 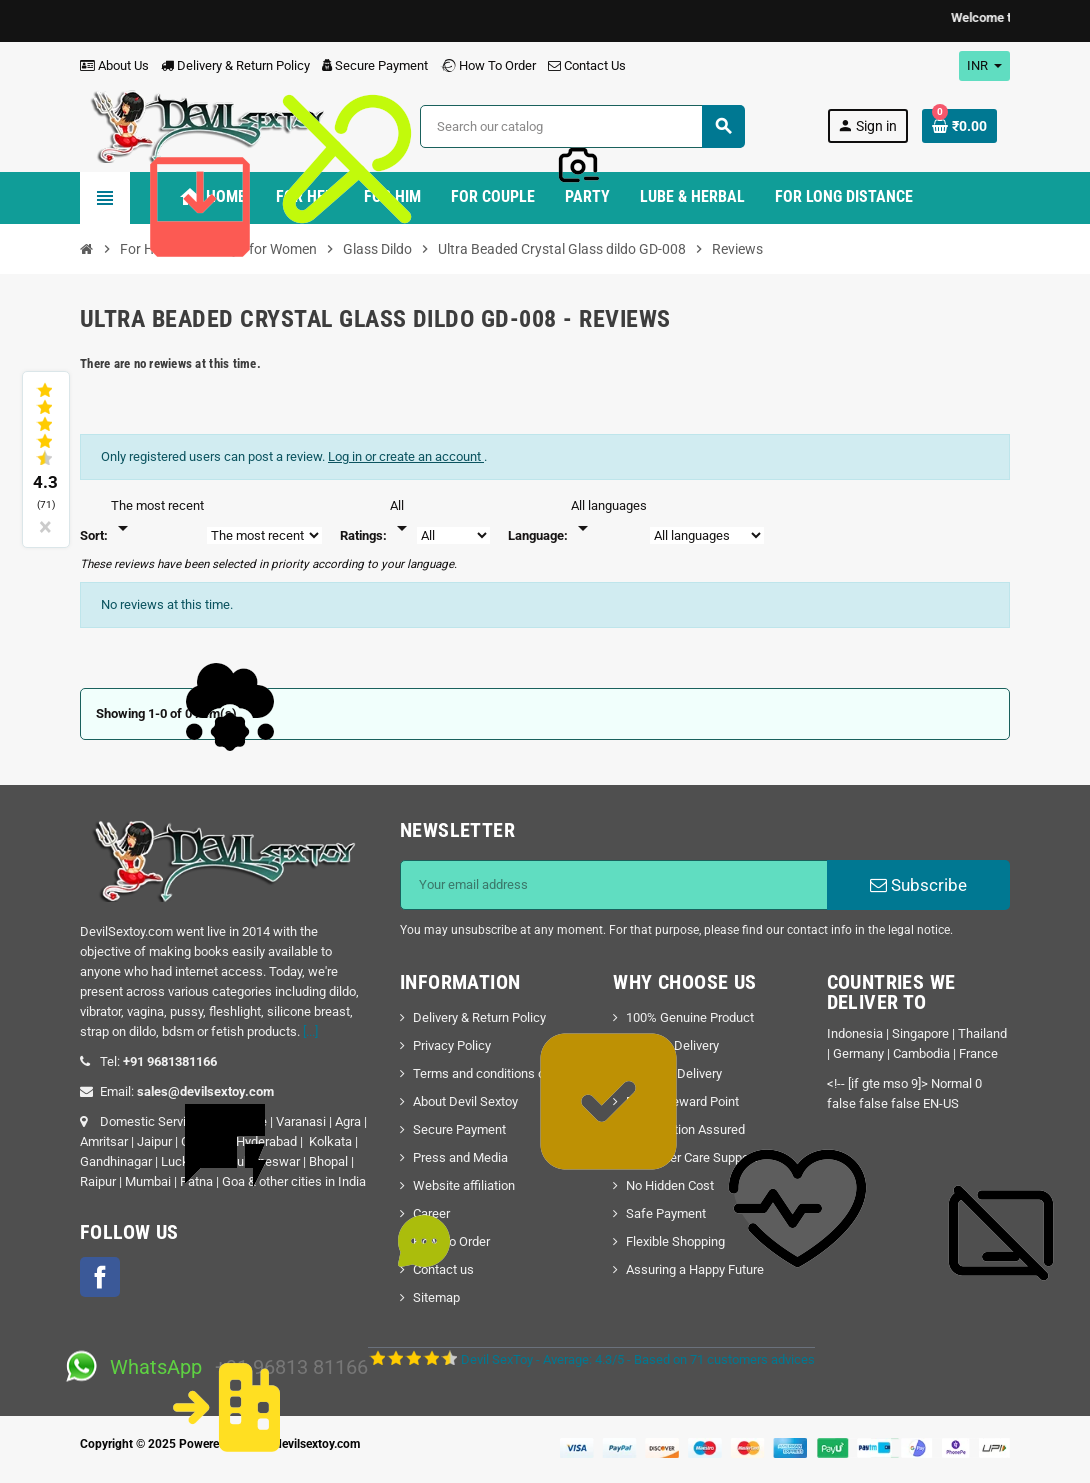 I want to click on mark task as complete, so click(x=608, y=1101).